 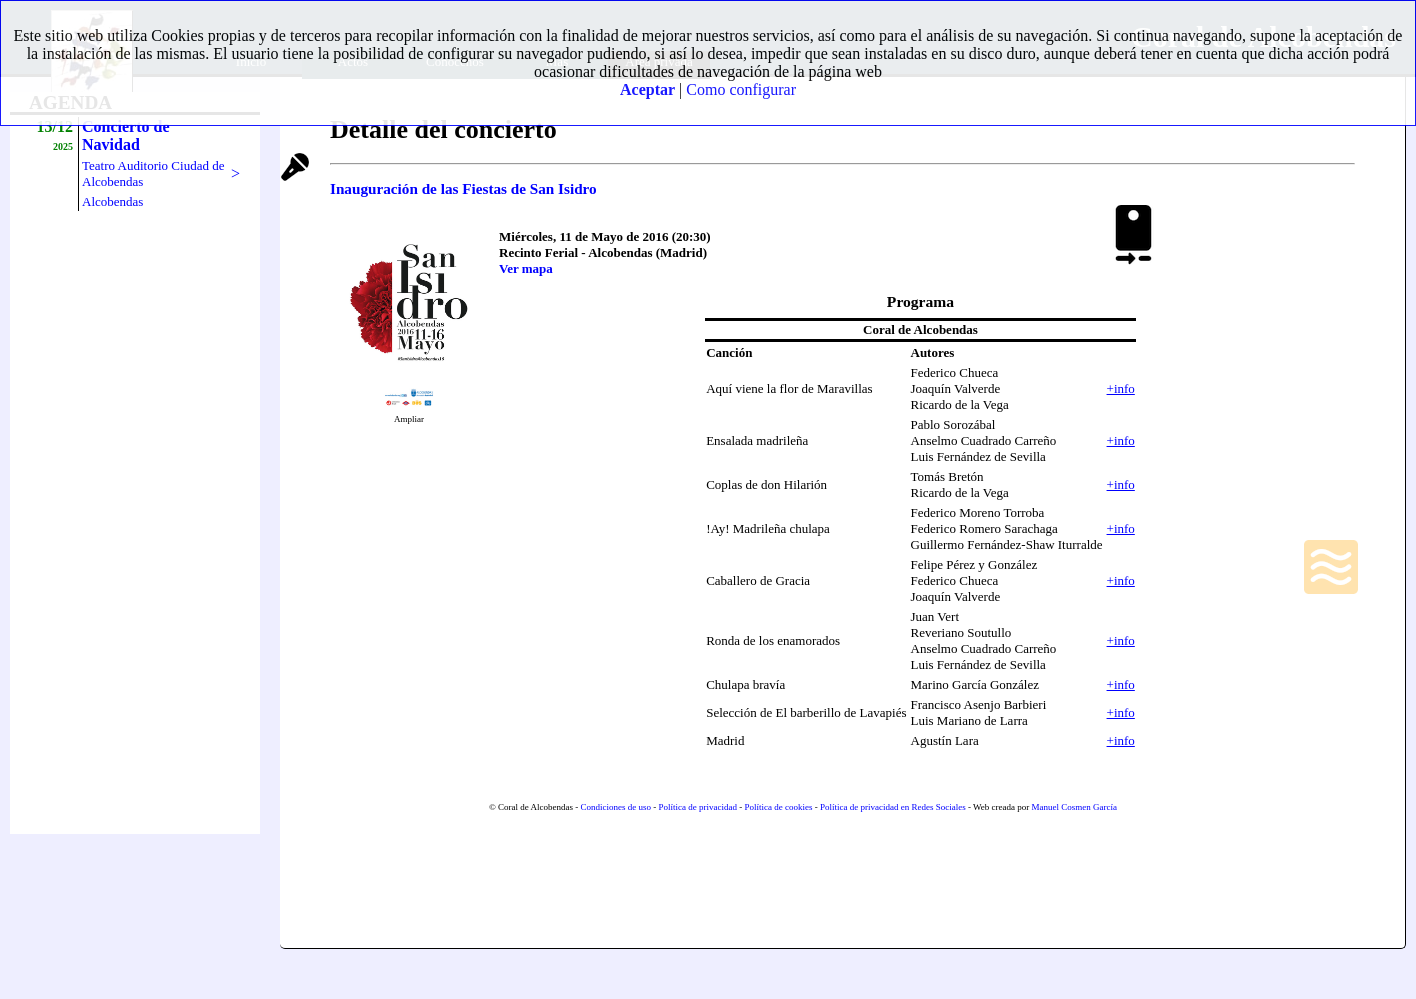 What do you see at coordinates (1331, 567) in the screenshot?
I see `indicates water or aquatic features` at bounding box center [1331, 567].